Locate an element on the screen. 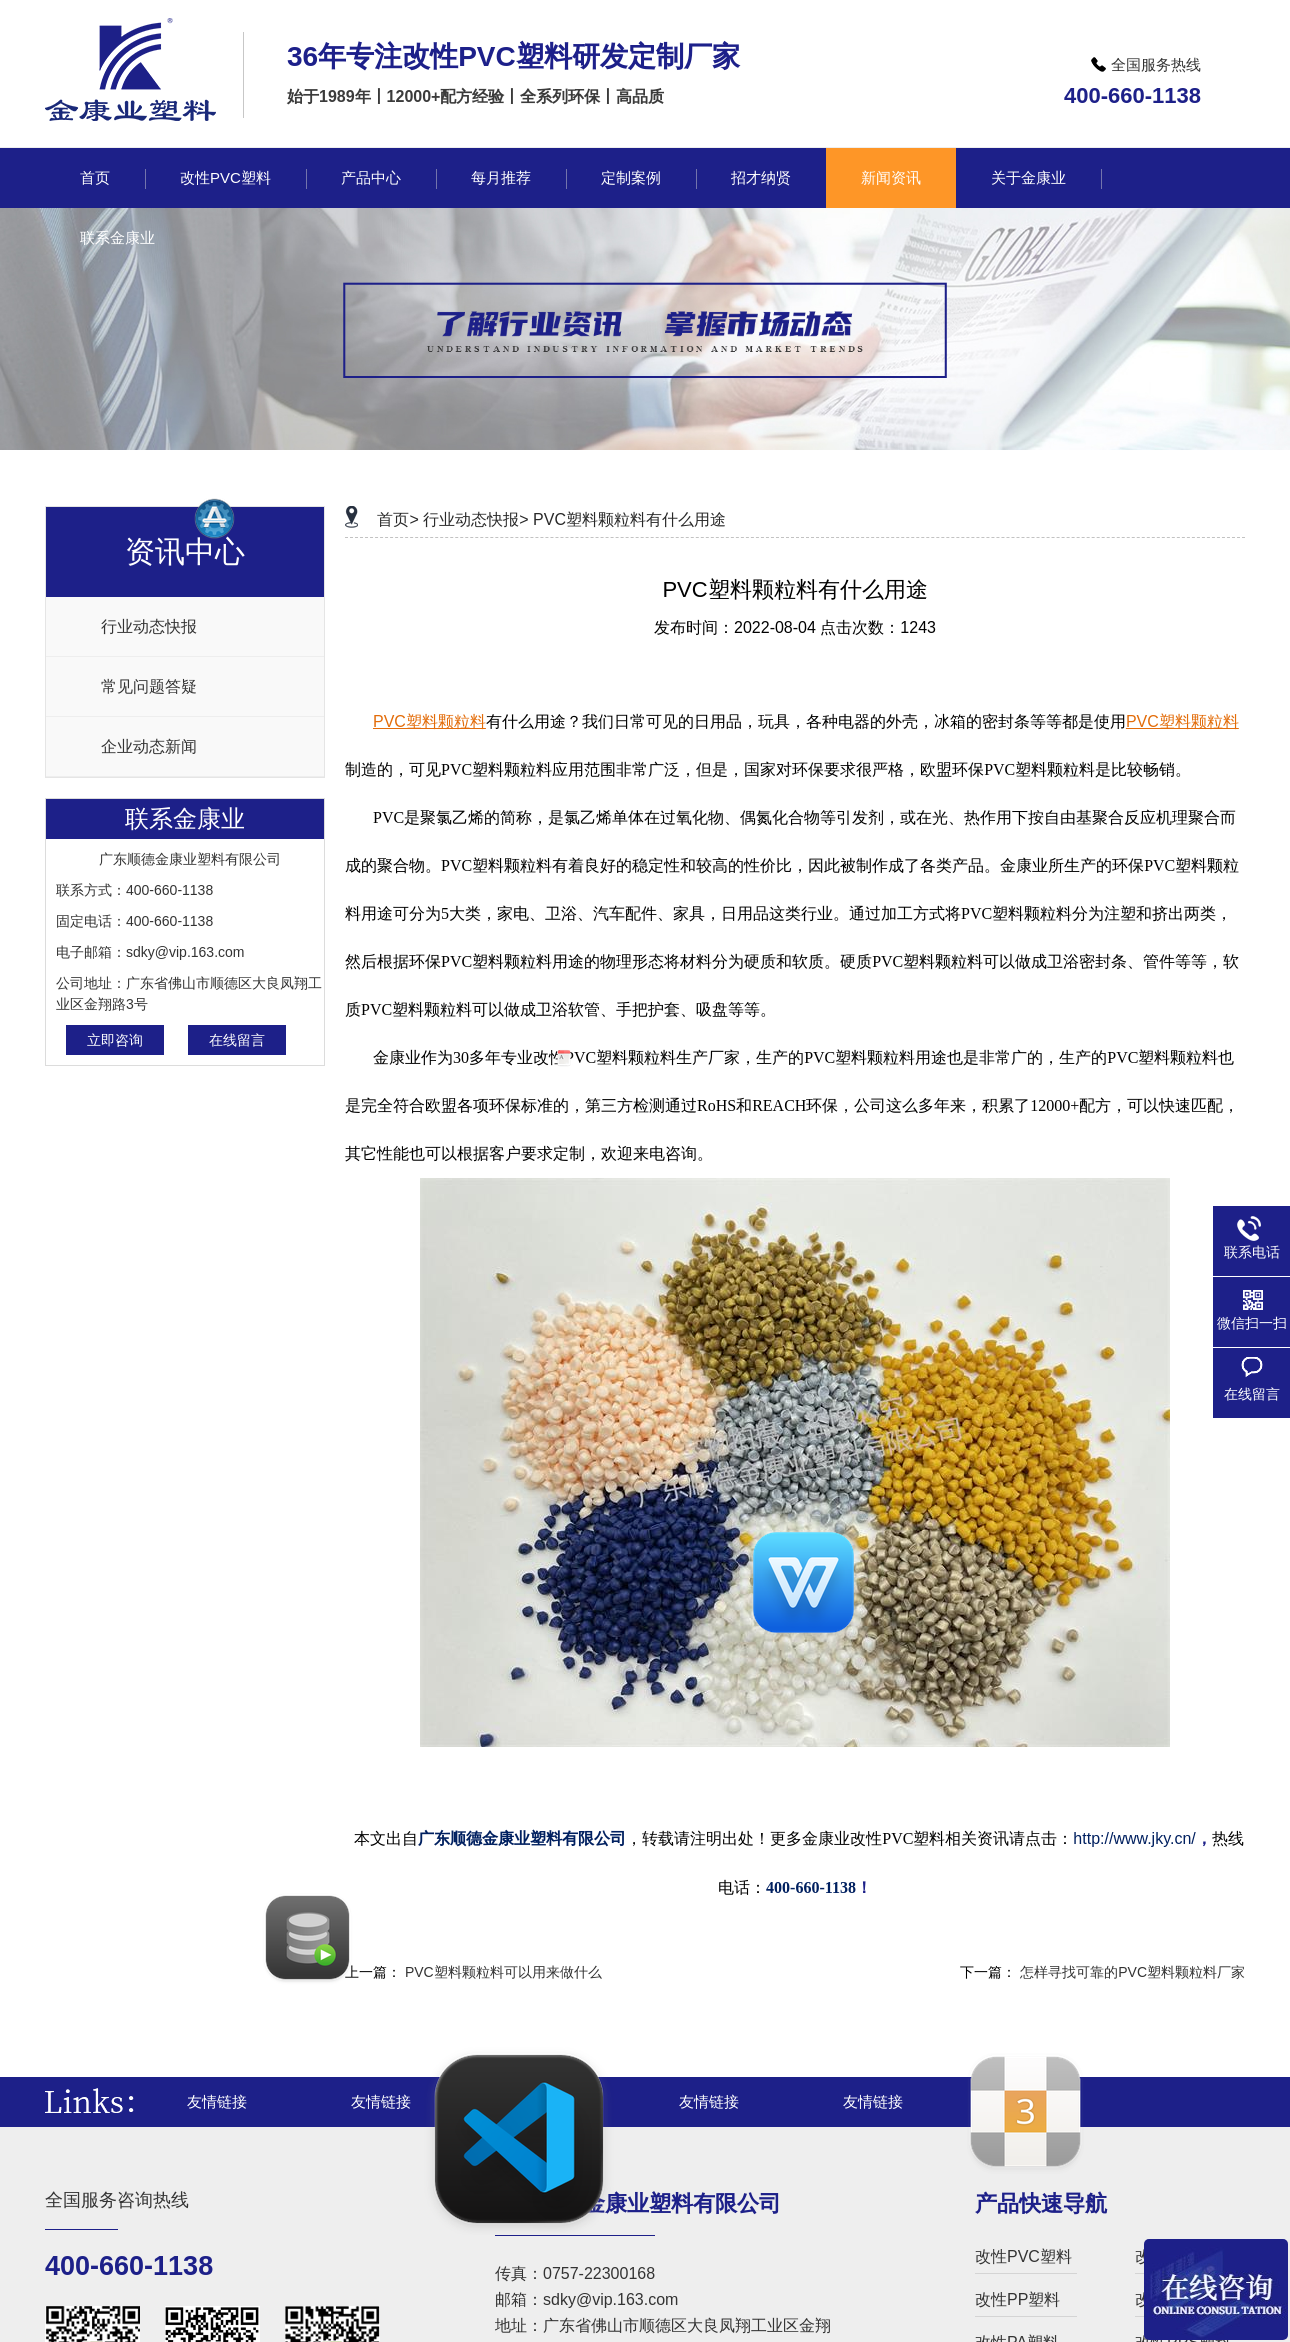 This screenshot has width=1290, height=2342. open ksudoku puzzle game is located at coordinates (1025, 2111).